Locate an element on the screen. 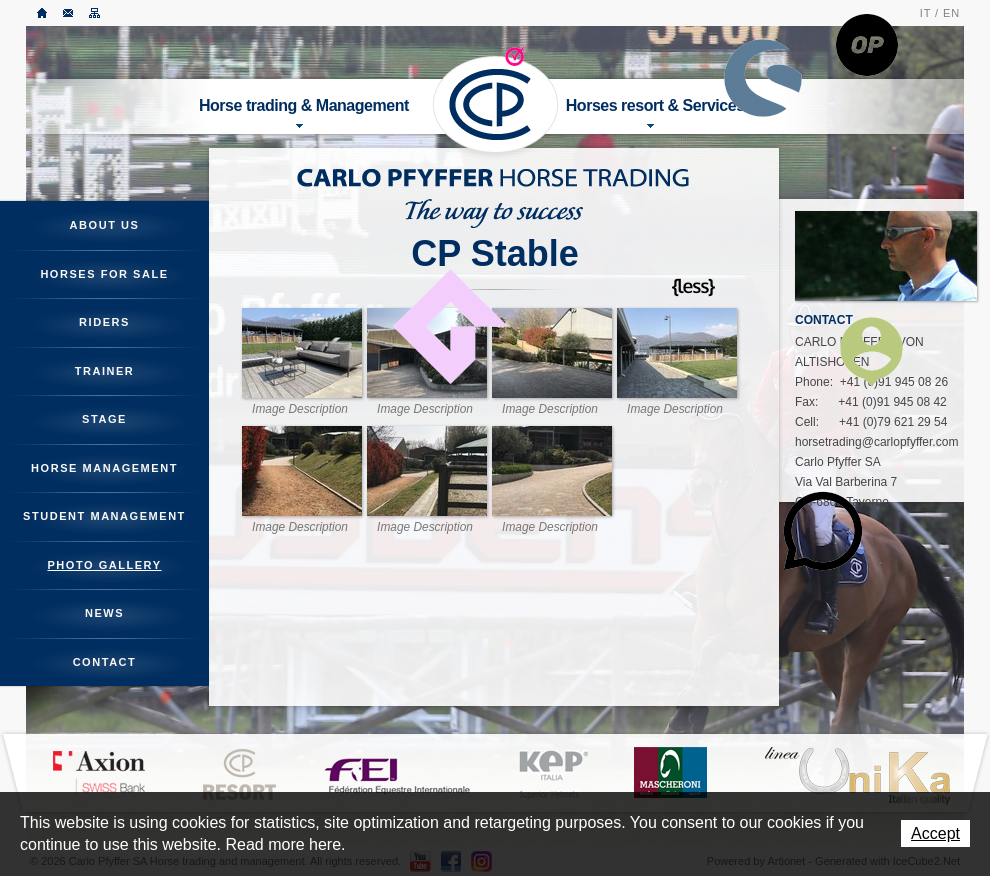 The image size is (990, 876). symantec security software logo is located at coordinates (515, 55).